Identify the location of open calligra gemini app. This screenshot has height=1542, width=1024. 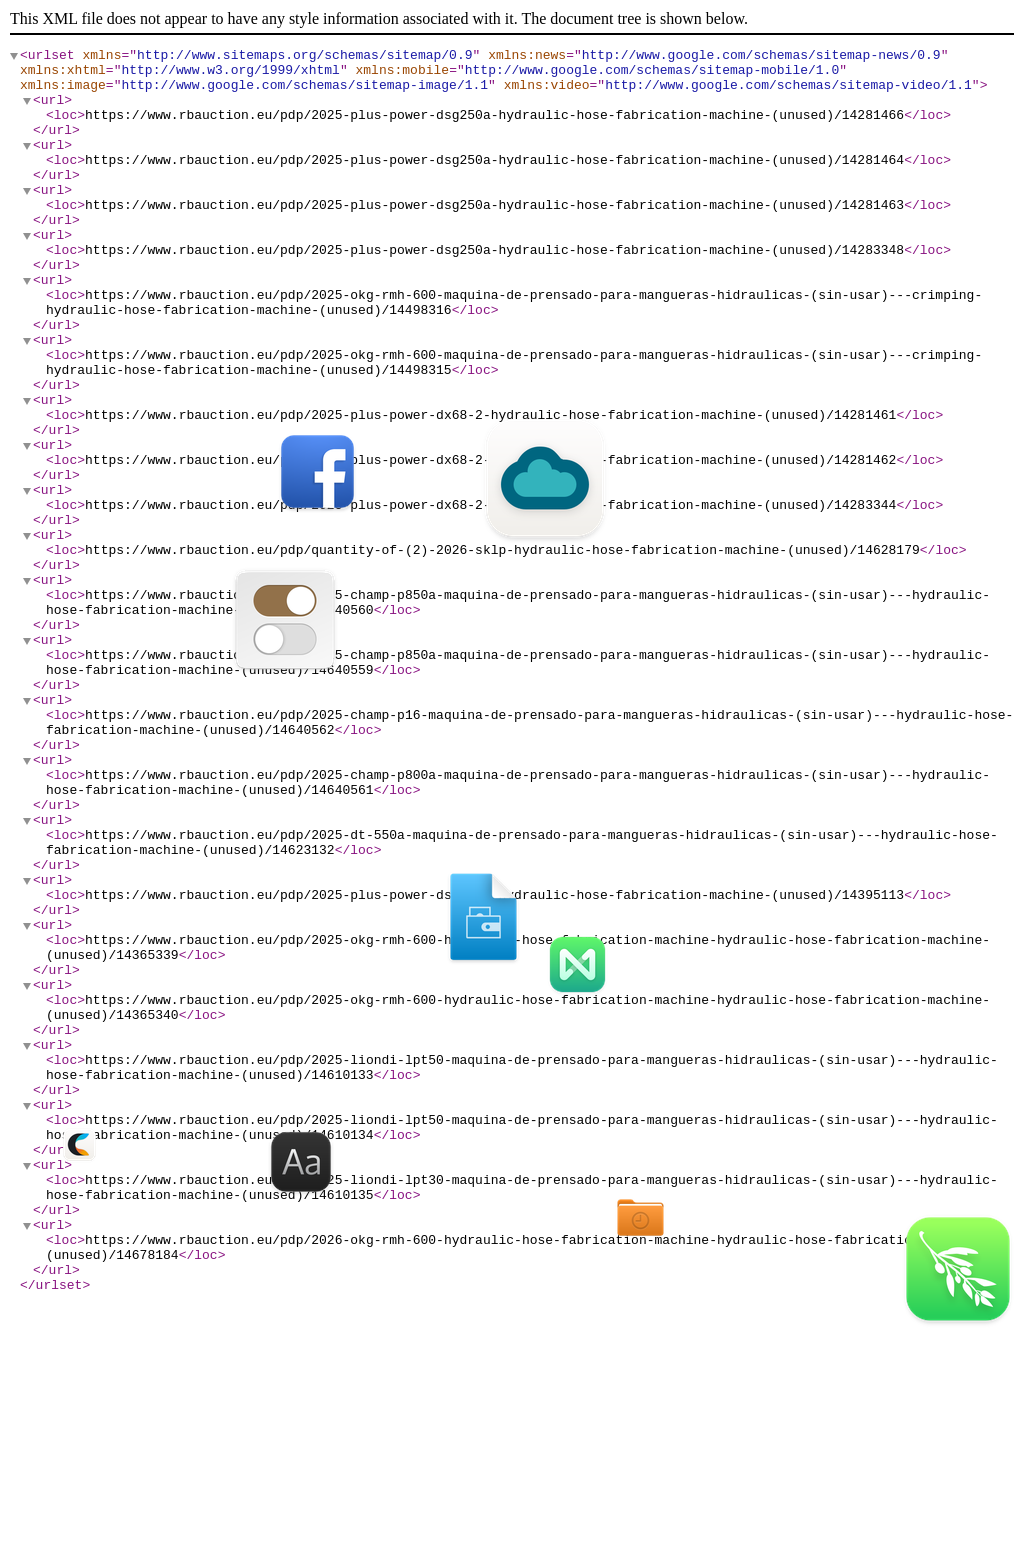
(79, 1144).